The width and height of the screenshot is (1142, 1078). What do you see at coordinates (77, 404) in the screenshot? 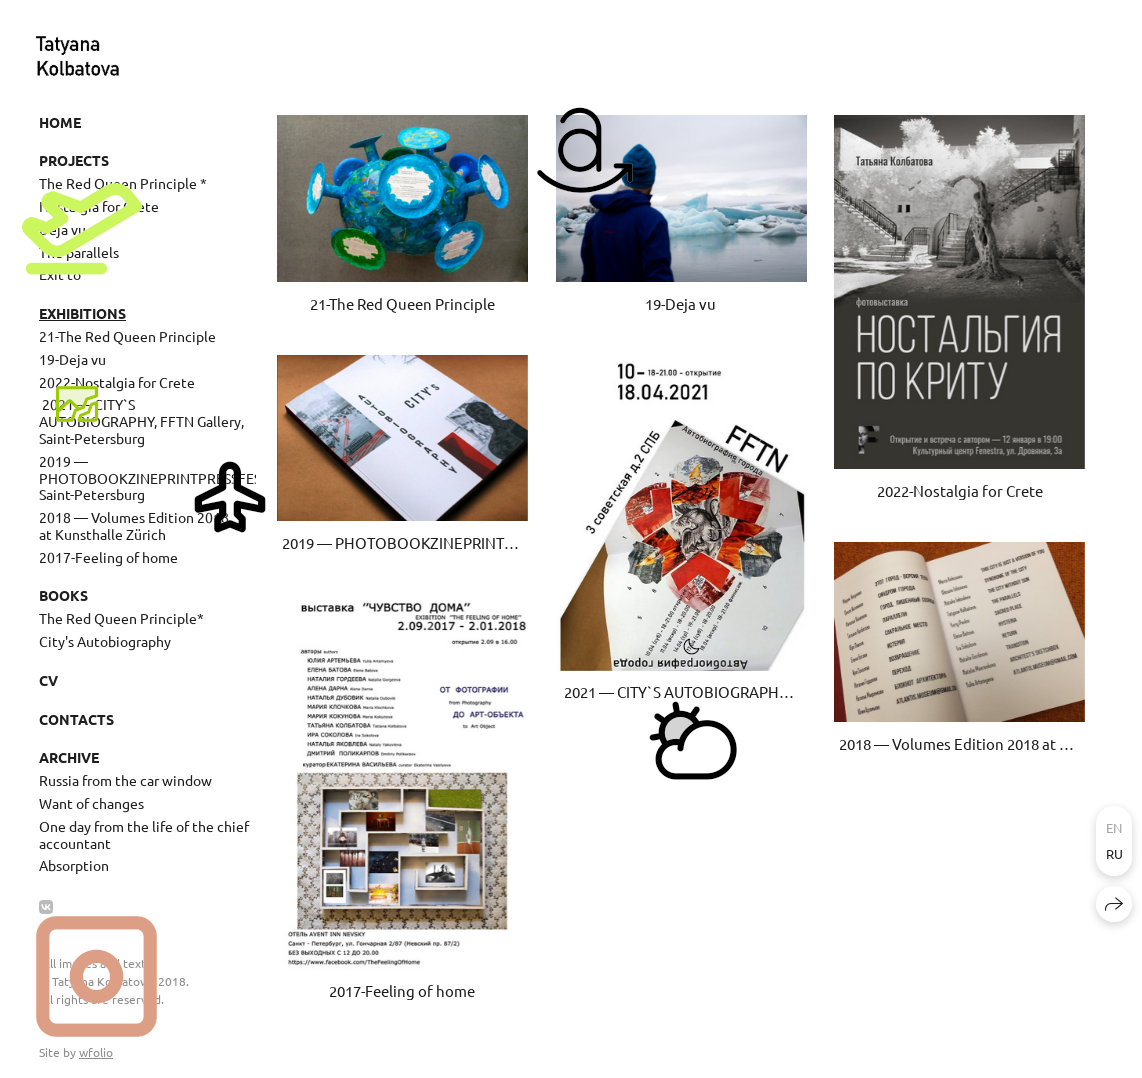
I see `indicates a broken or corrupted image file` at bounding box center [77, 404].